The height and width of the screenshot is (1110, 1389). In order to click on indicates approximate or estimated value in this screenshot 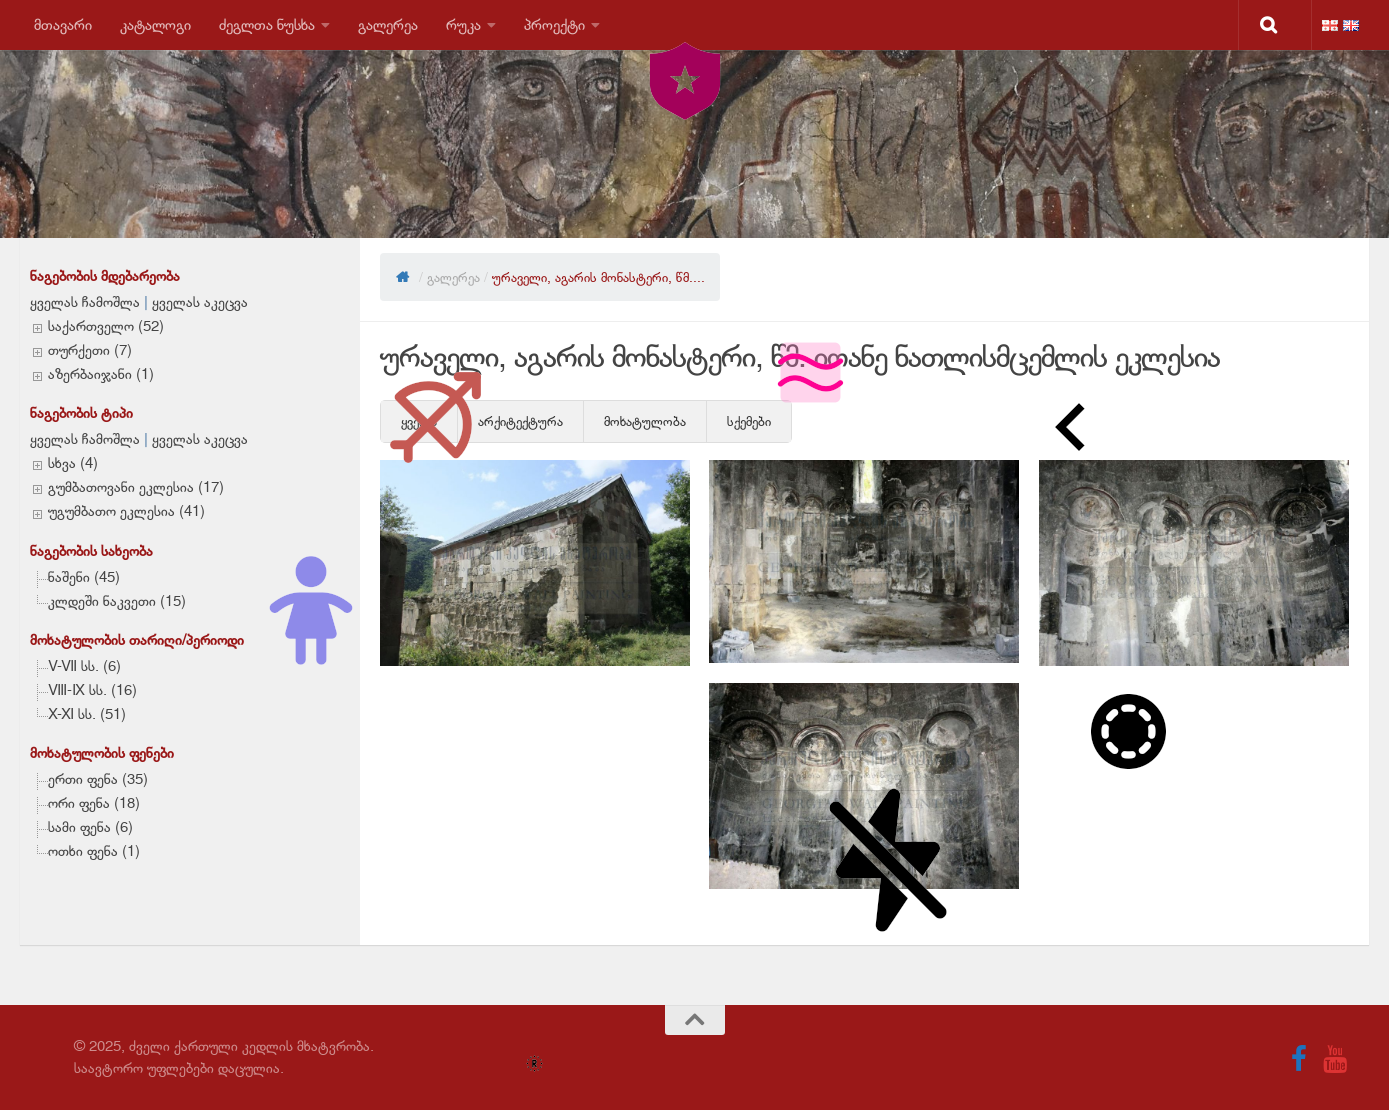, I will do `click(810, 372)`.